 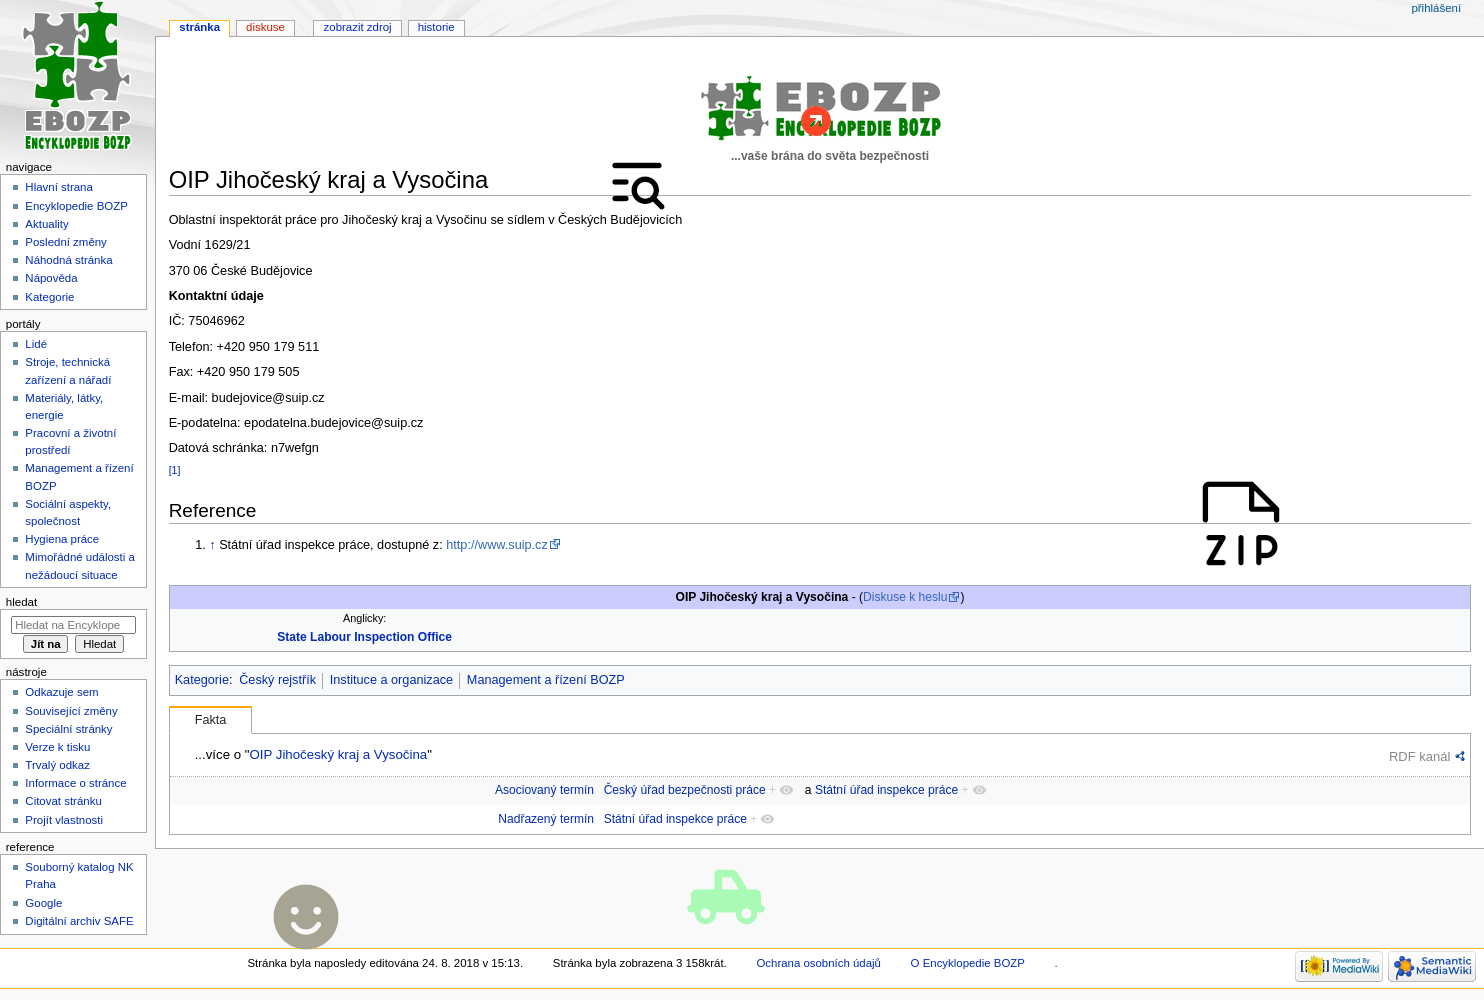 What do you see at coordinates (637, 182) in the screenshot?
I see `search within a list or document` at bounding box center [637, 182].